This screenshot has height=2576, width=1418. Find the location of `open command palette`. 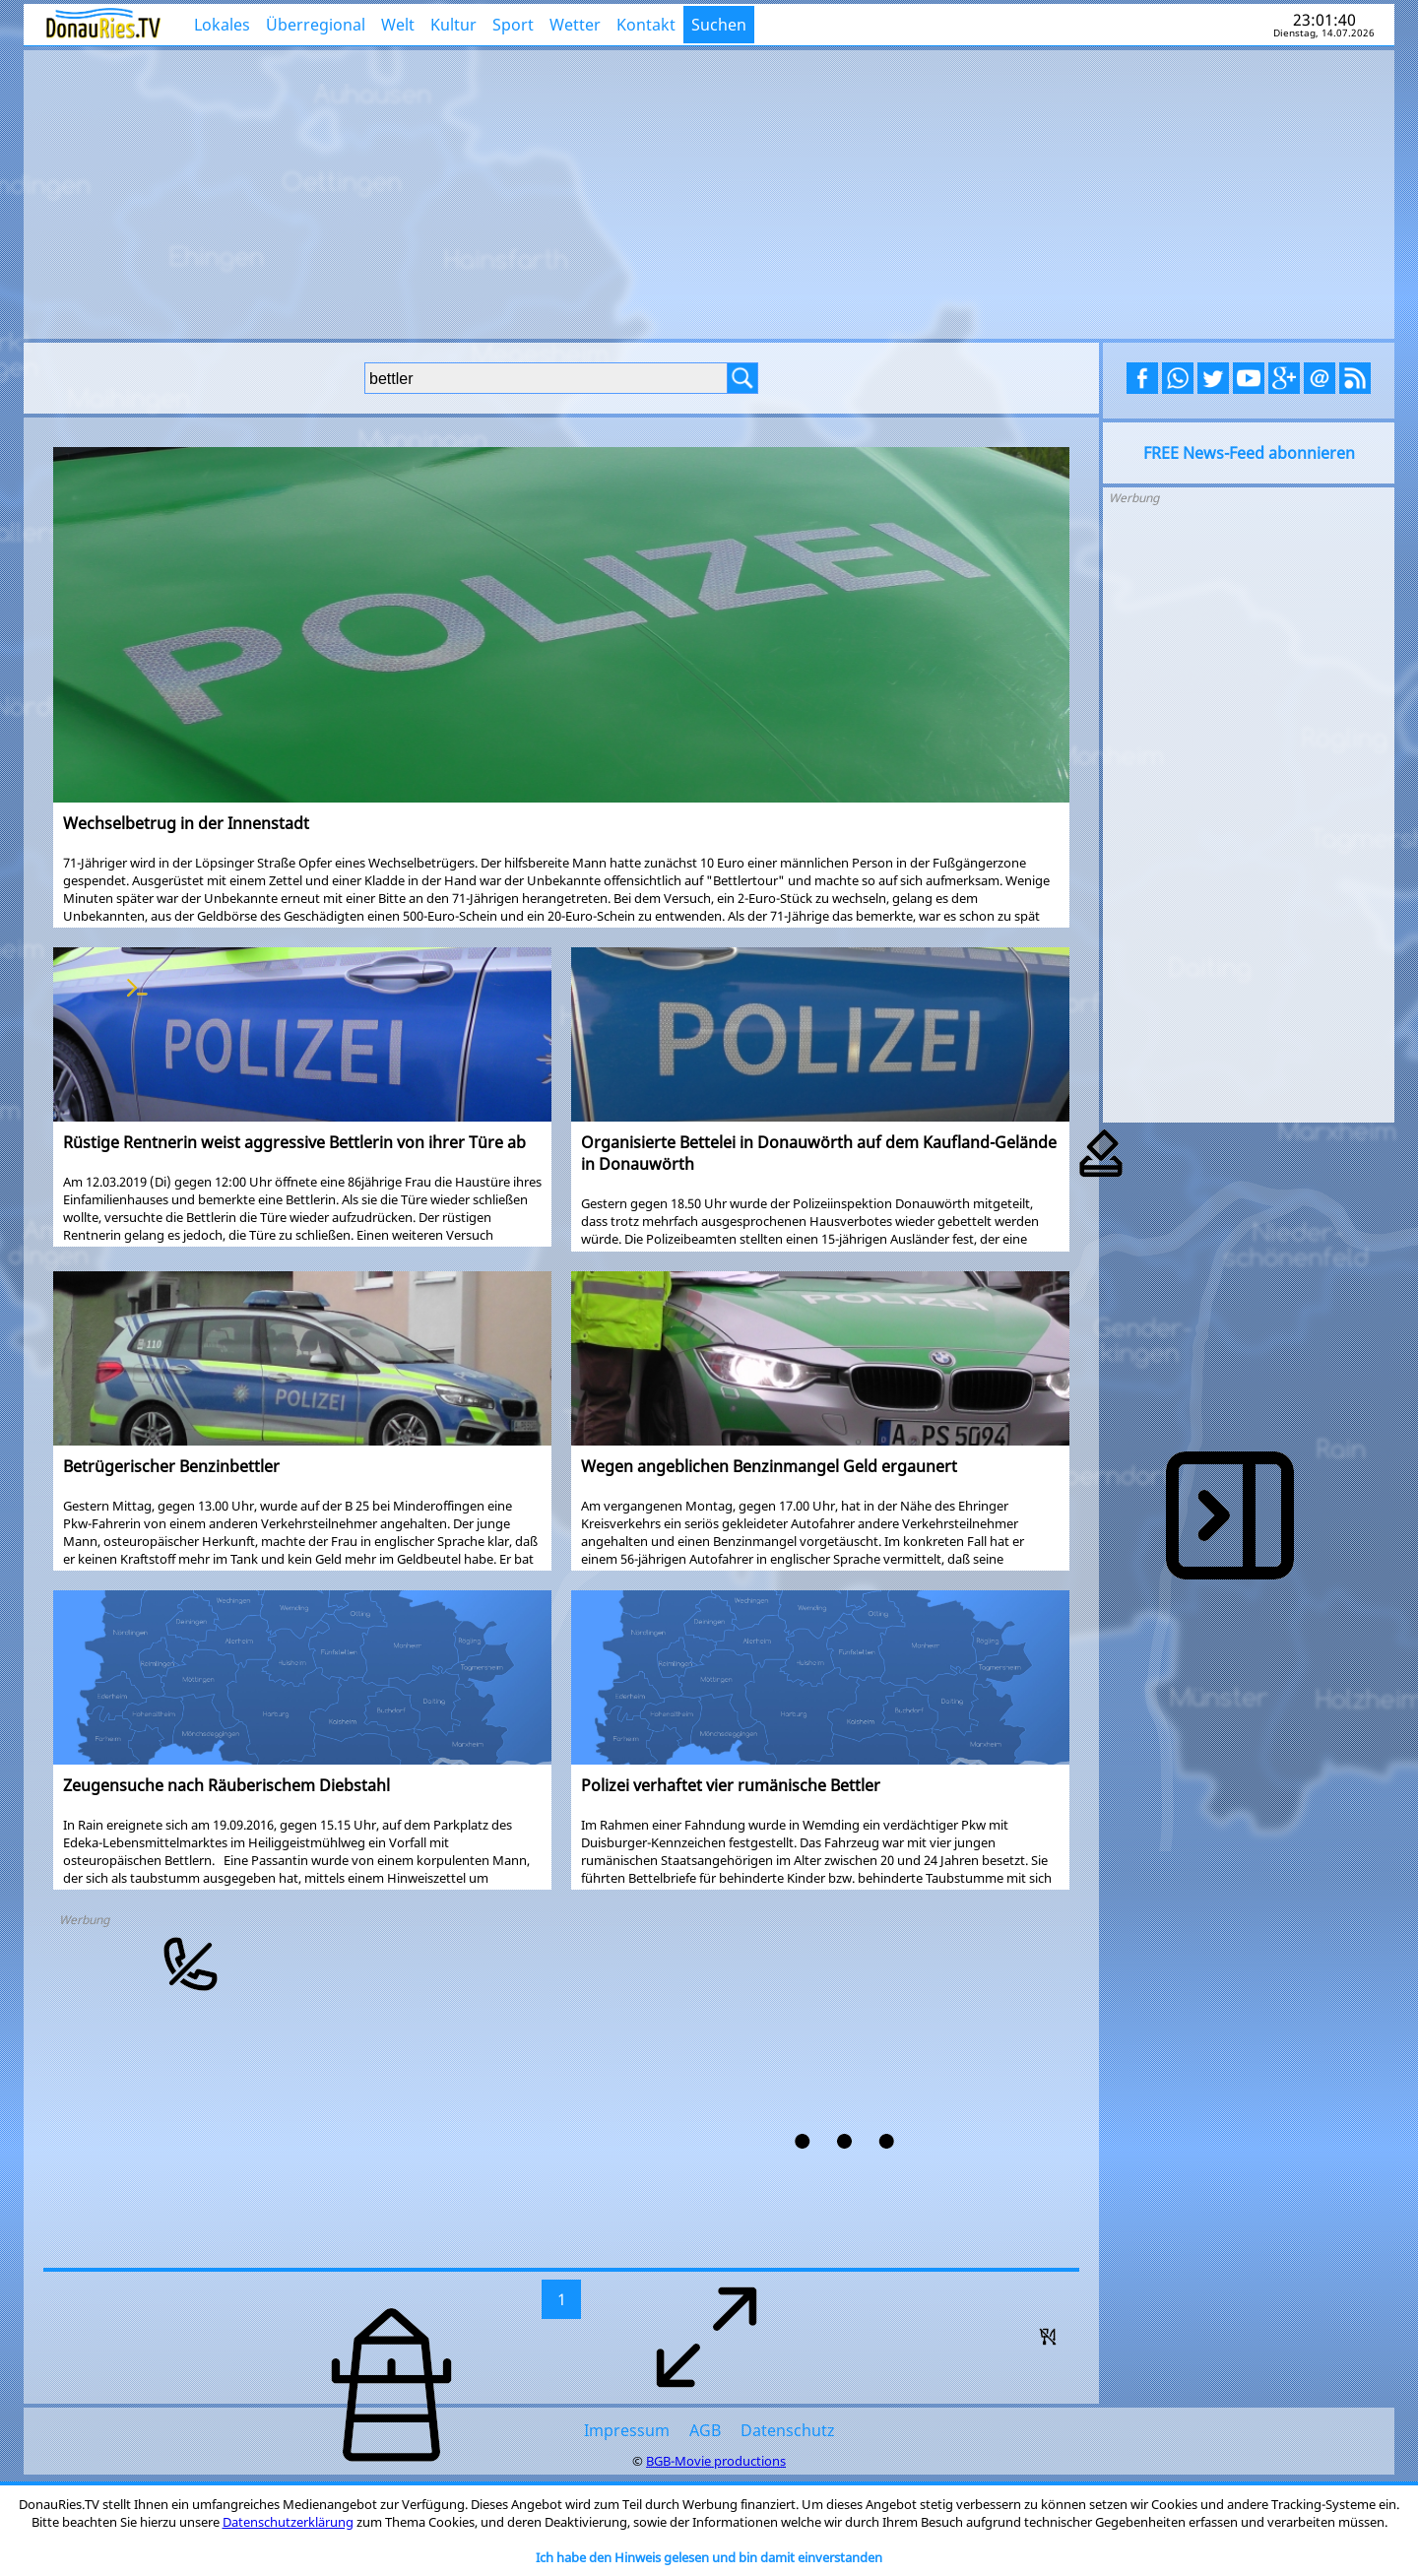

open command palette is located at coordinates (137, 988).